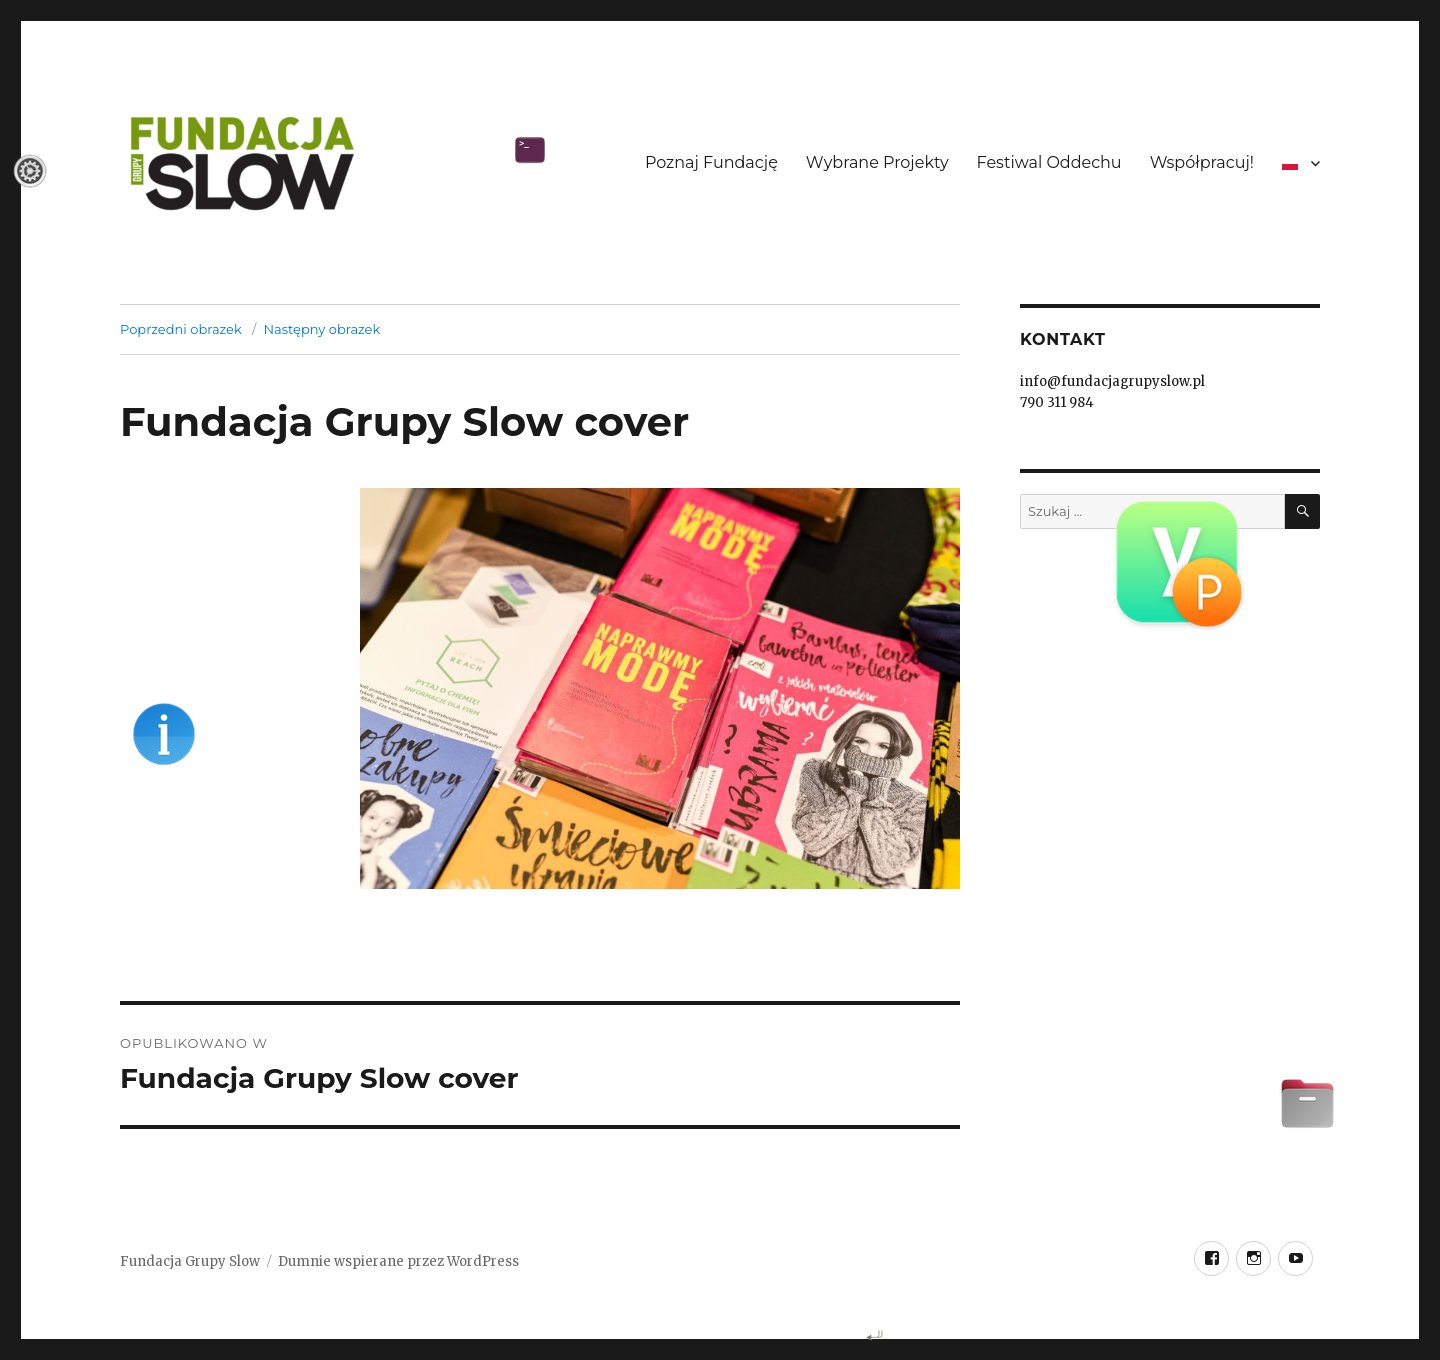  I want to click on open yubikey piv manager app, so click(1177, 562).